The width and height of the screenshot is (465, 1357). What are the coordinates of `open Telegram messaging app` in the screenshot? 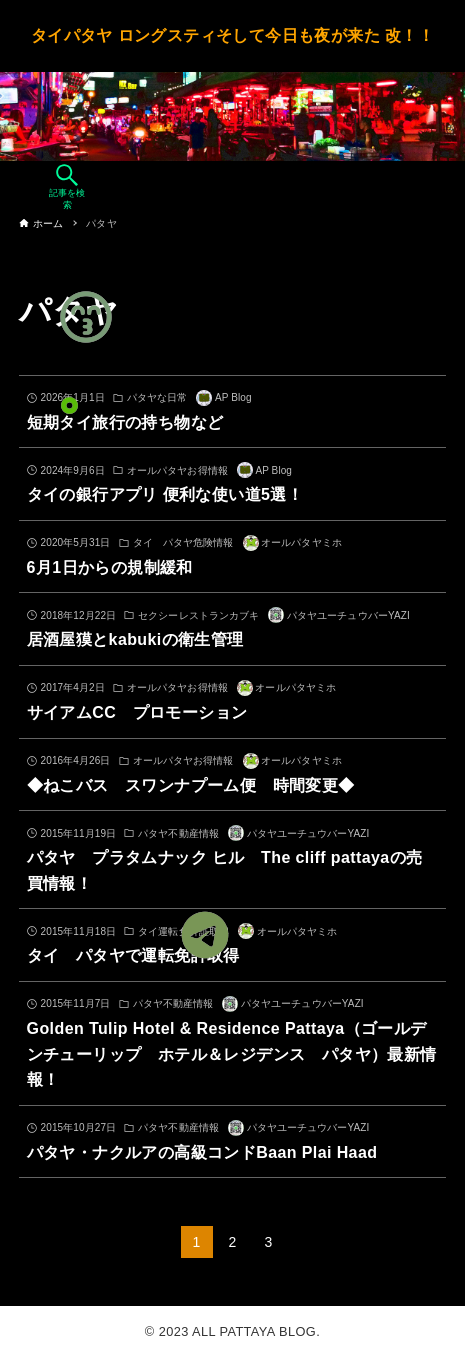 It's located at (205, 935).